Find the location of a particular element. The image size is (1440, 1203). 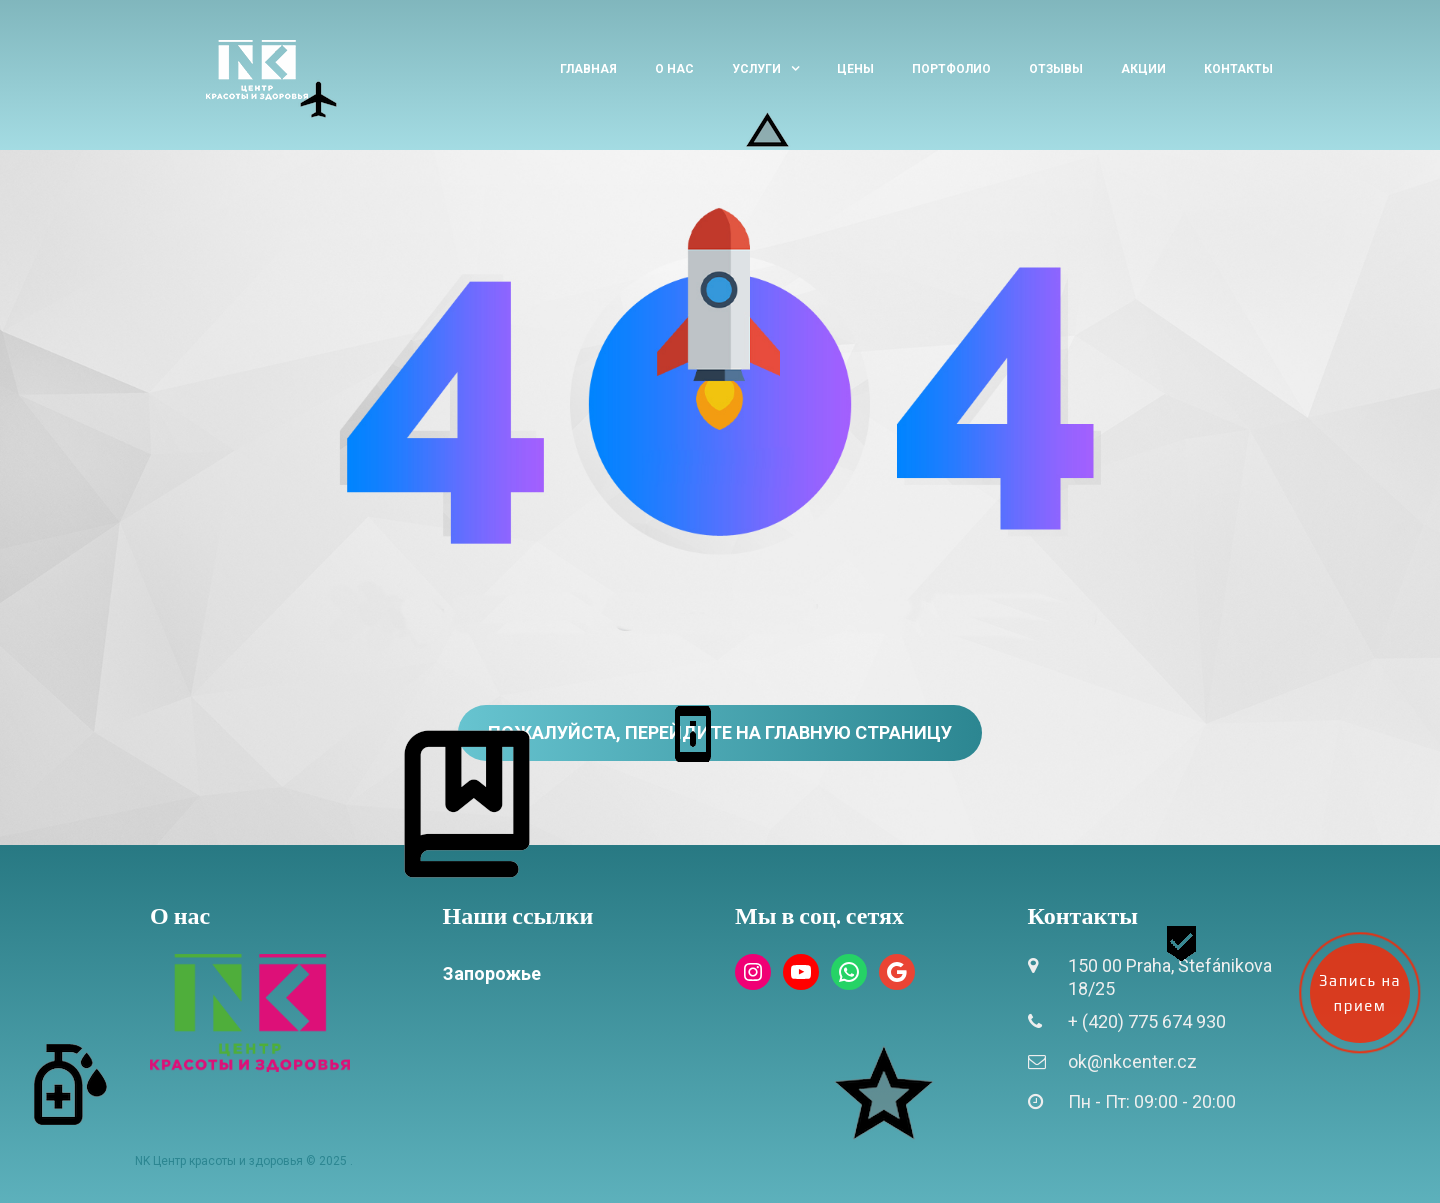

add to favorites is located at coordinates (884, 1095).